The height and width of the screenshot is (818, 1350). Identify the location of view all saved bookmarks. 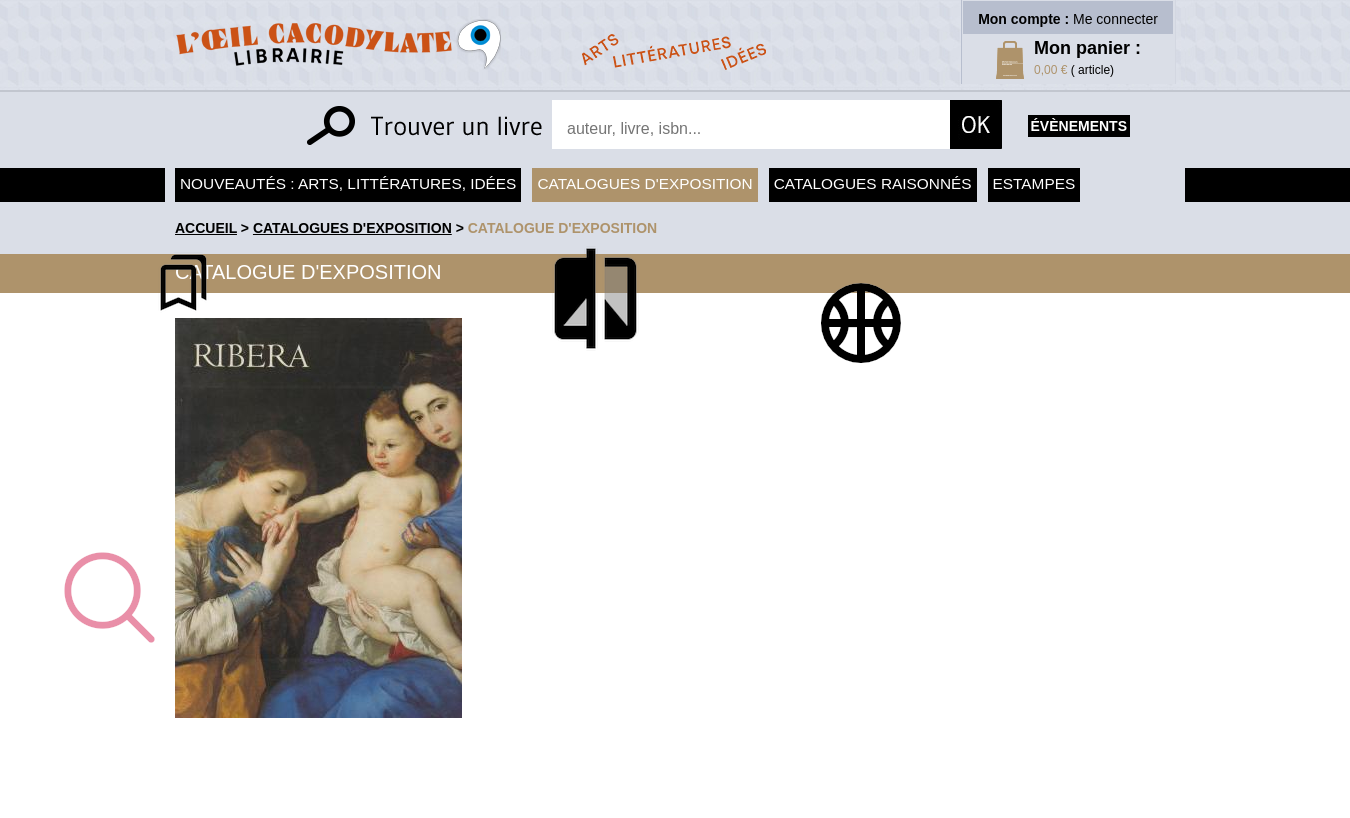
(183, 282).